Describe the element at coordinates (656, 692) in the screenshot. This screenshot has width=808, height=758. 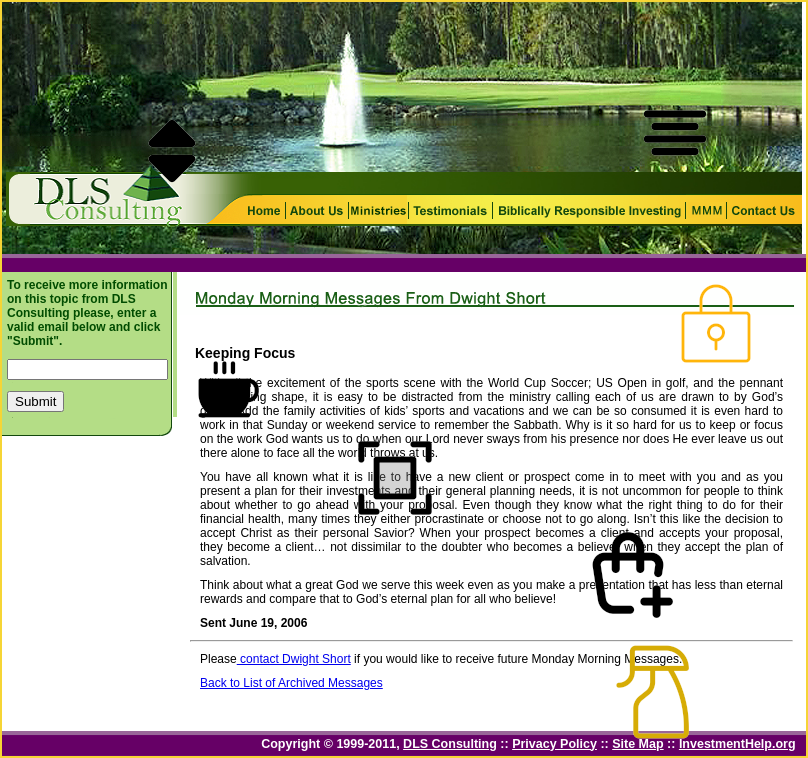
I see `access cleaning or maintenance tools` at that location.